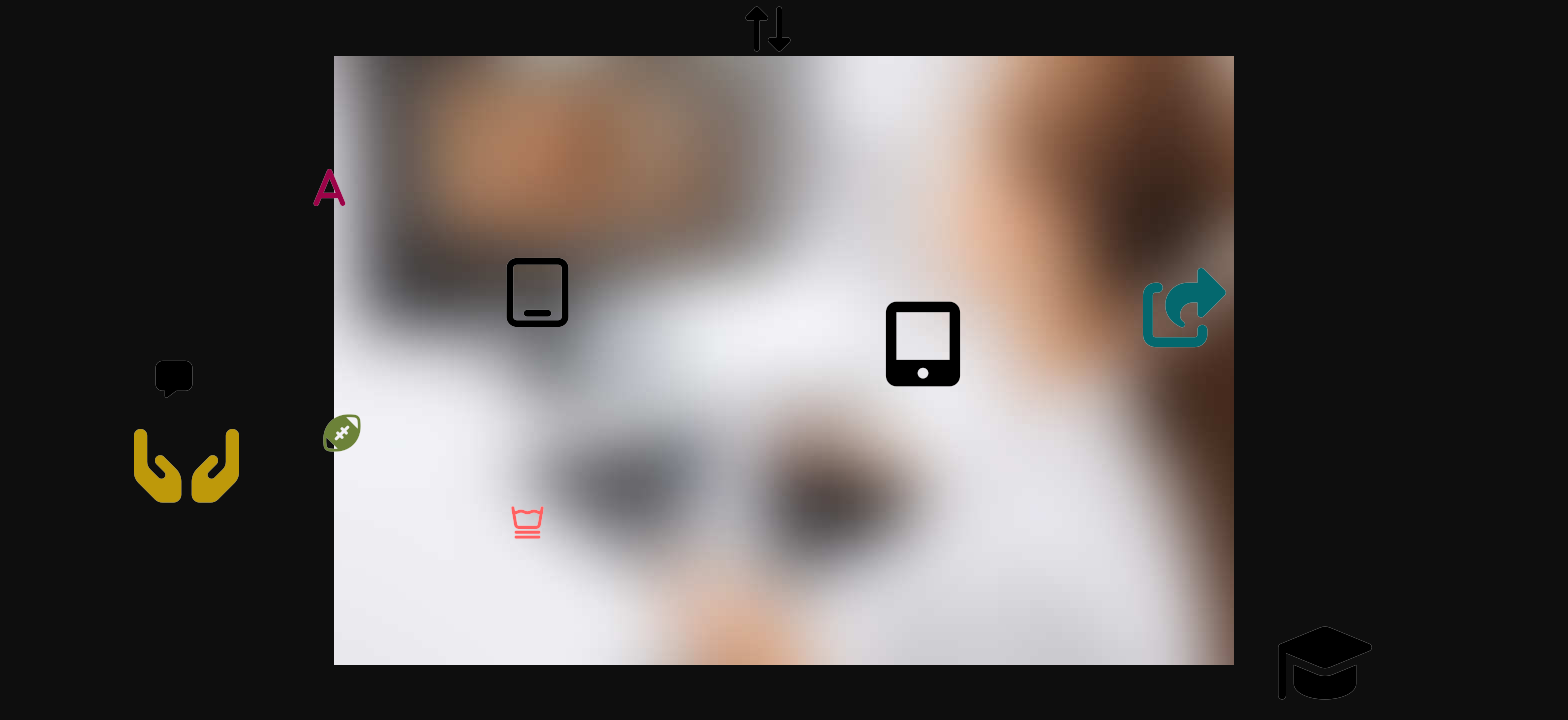  What do you see at coordinates (1325, 663) in the screenshot?
I see `access education or learning resources` at bounding box center [1325, 663].